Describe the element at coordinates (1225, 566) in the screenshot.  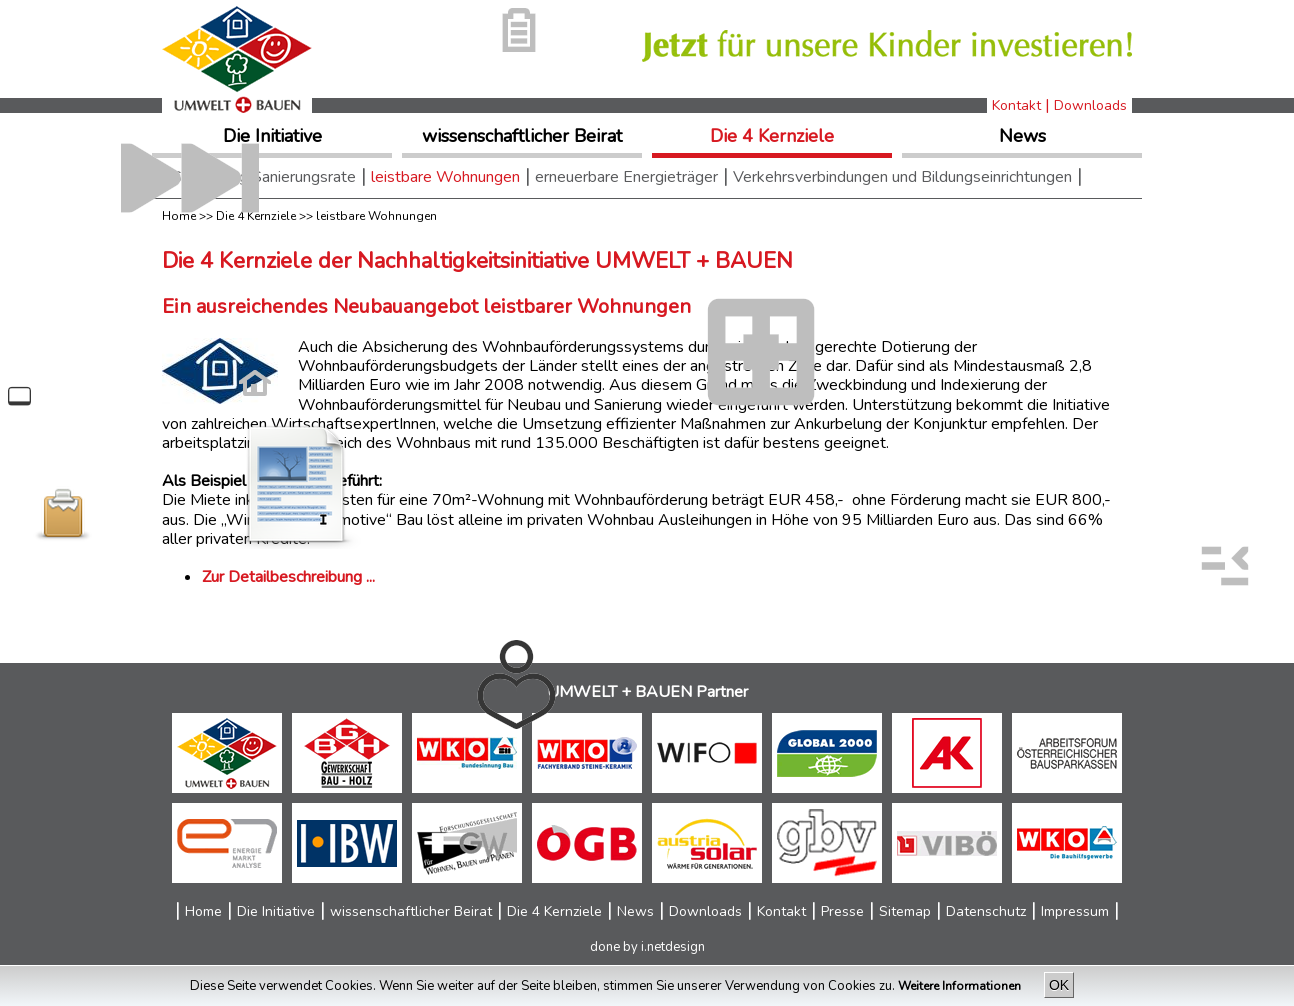
I see `decrease text indentation` at that location.